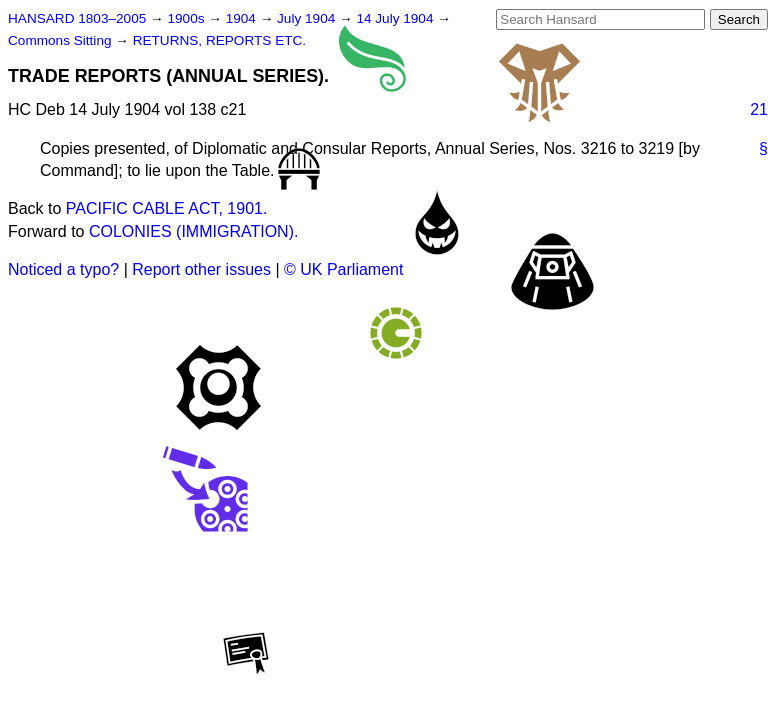 Image resolution: width=768 pixels, height=720 pixels. I want to click on open settings or configuration menu, so click(218, 387).